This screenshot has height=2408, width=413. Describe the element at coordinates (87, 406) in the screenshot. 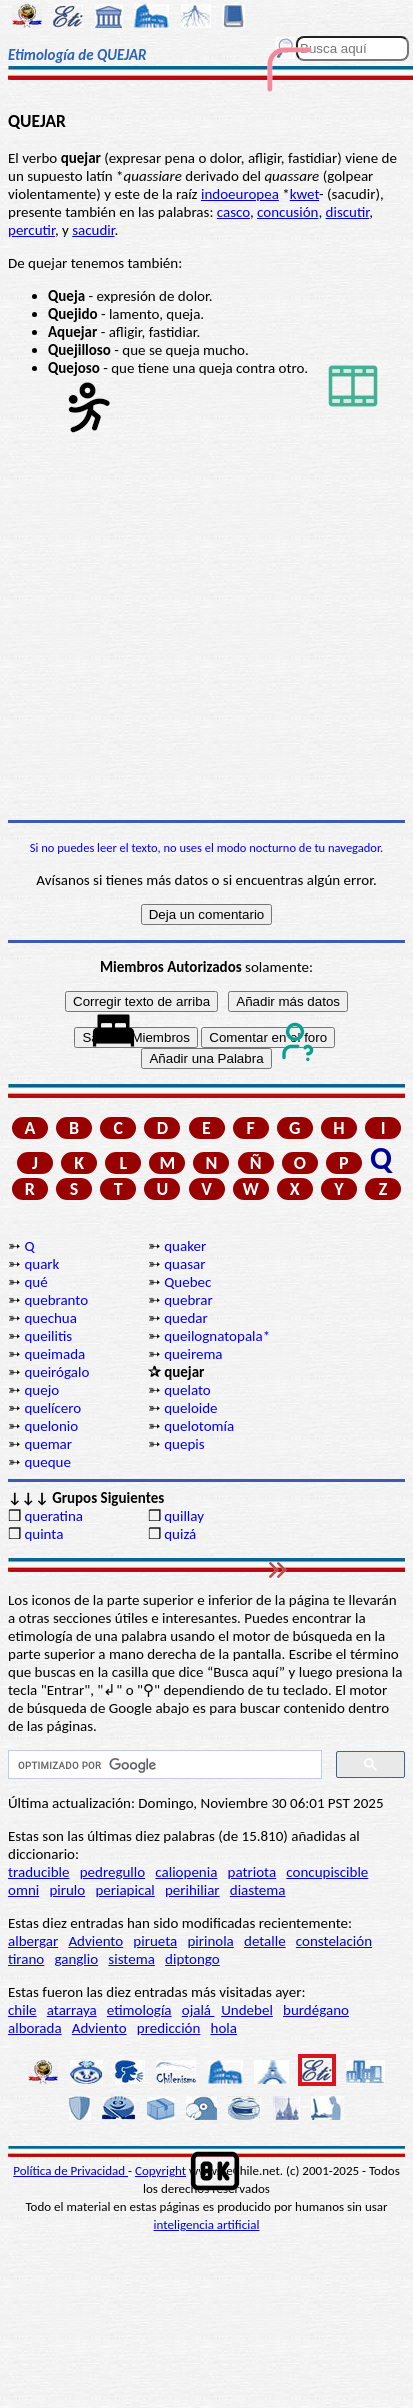

I see `access throwing or toss-related sports activities` at that location.